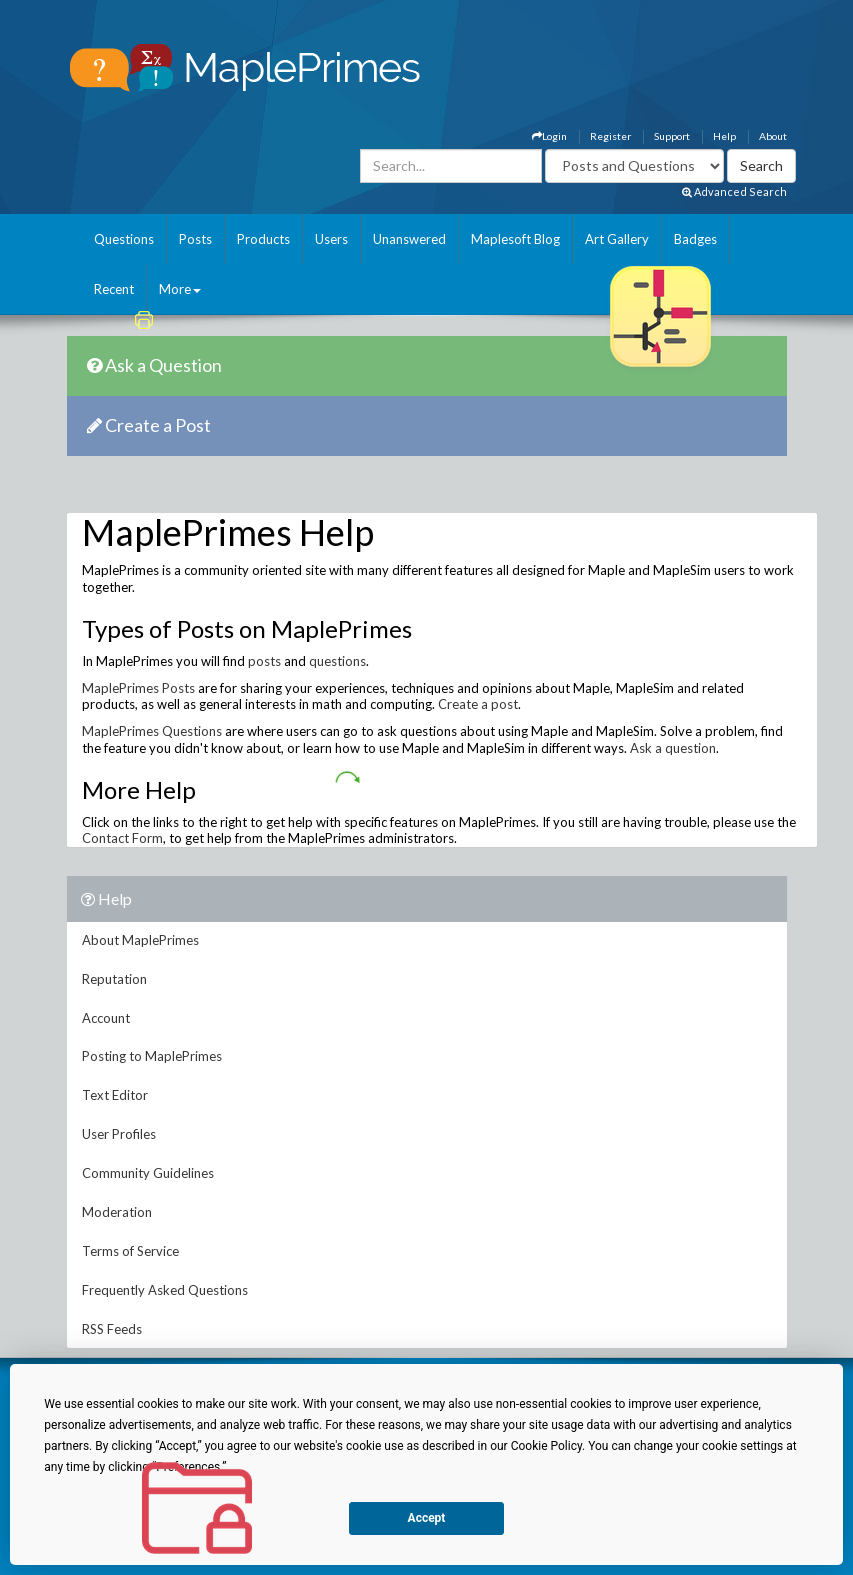 The image size is (853, 1575). Describe the element at coordinates (660, 316) in the screenshot. I see `open eeschema schematic editor` at that location.